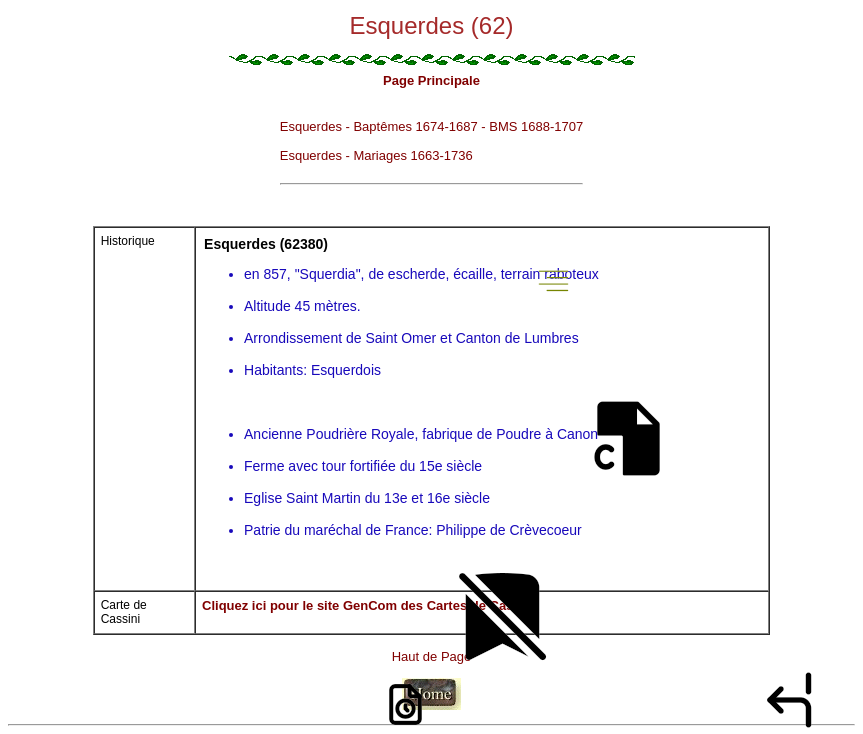 Image resolution: width=863 pixels, height=734 pixels. I want to click on align text to the right, so click(553, 281).